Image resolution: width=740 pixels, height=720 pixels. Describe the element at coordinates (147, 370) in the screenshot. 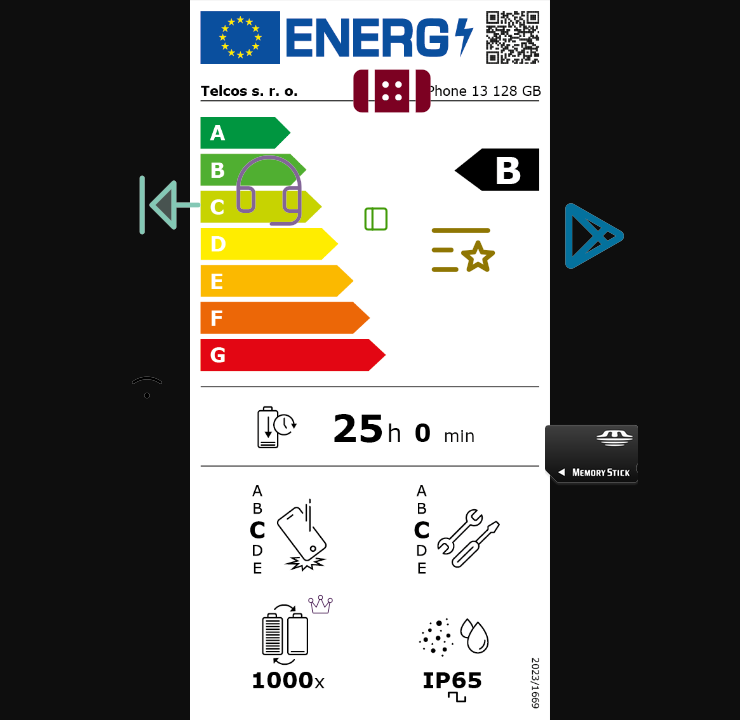

I see `indicates weak wifi signal strength` at that location.